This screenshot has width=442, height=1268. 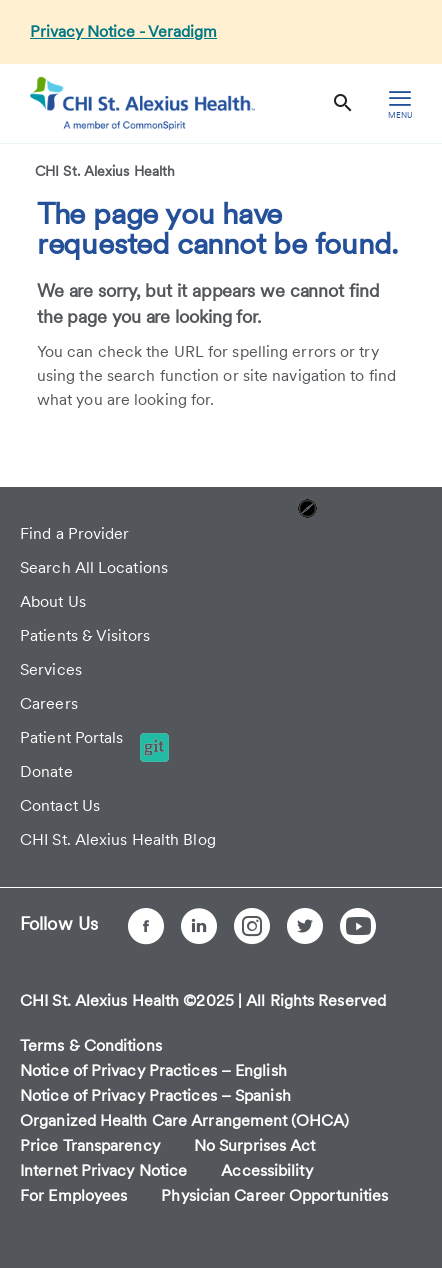 What do you see at coordinates (307, 508) in the screenshot?
I see `open Safari web browser` at bounding box center [307, 508].